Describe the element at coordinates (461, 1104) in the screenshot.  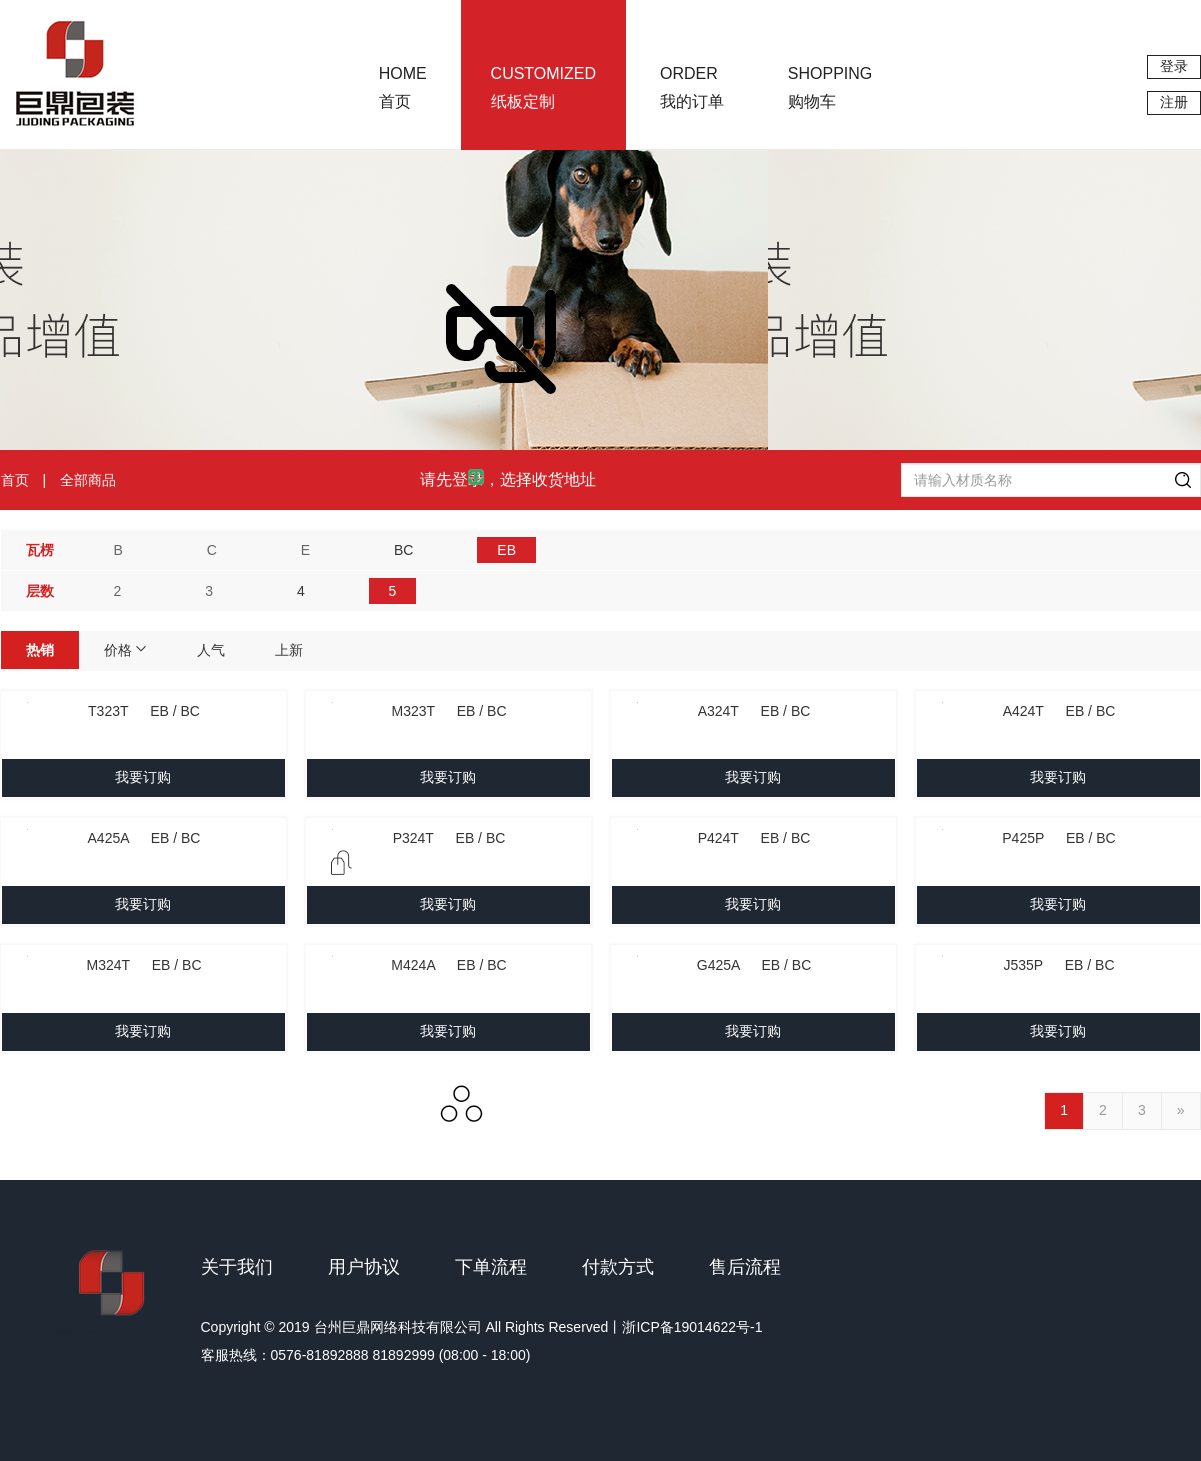
I see `group or organize items` at that location.